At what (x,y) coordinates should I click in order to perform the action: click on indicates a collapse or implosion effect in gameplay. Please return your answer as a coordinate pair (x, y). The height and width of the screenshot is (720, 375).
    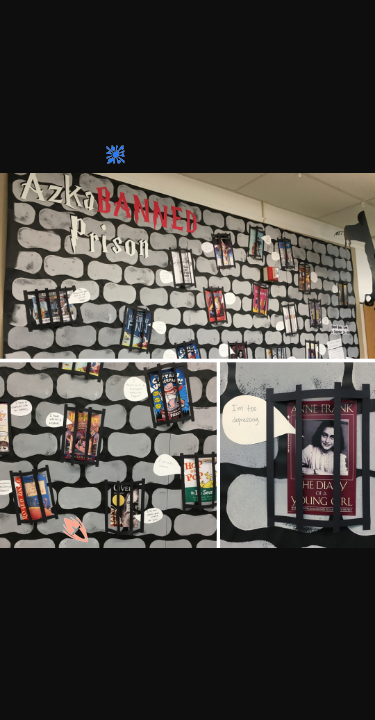
    Looking at the image, I should click on (115, 154).